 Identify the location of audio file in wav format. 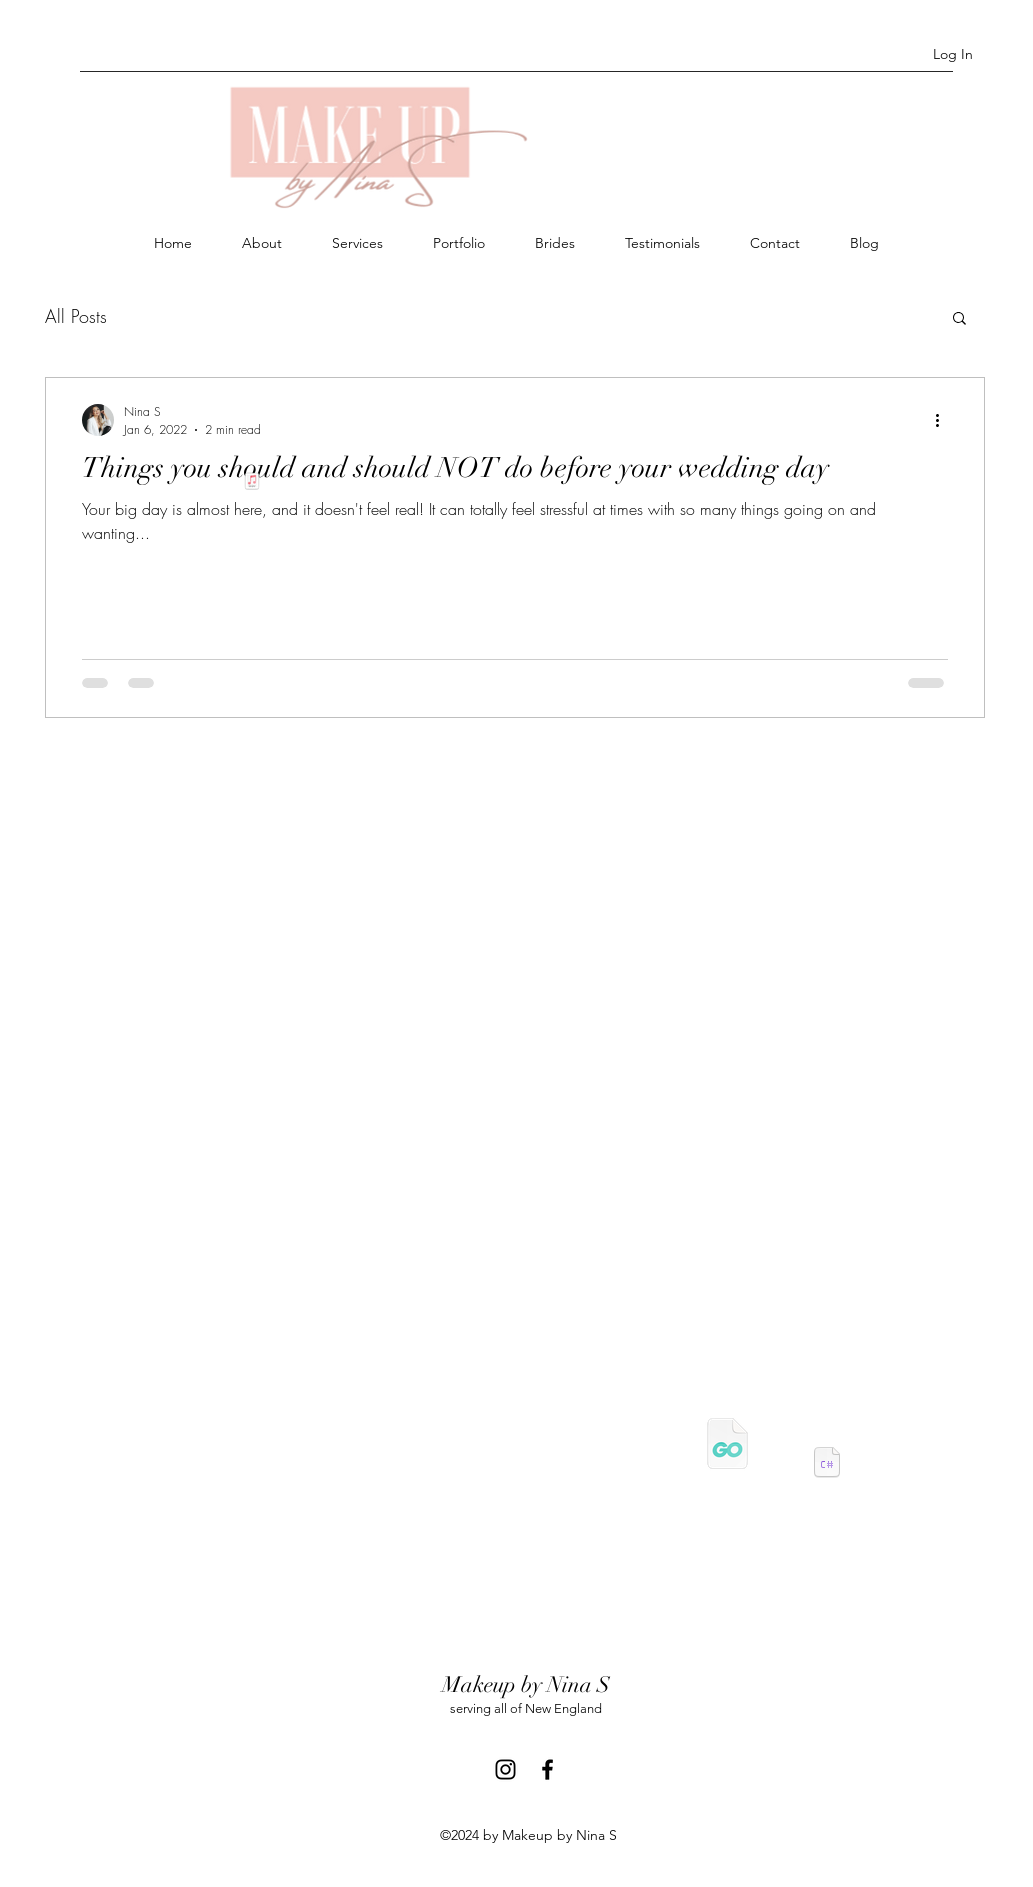
(252, 481).